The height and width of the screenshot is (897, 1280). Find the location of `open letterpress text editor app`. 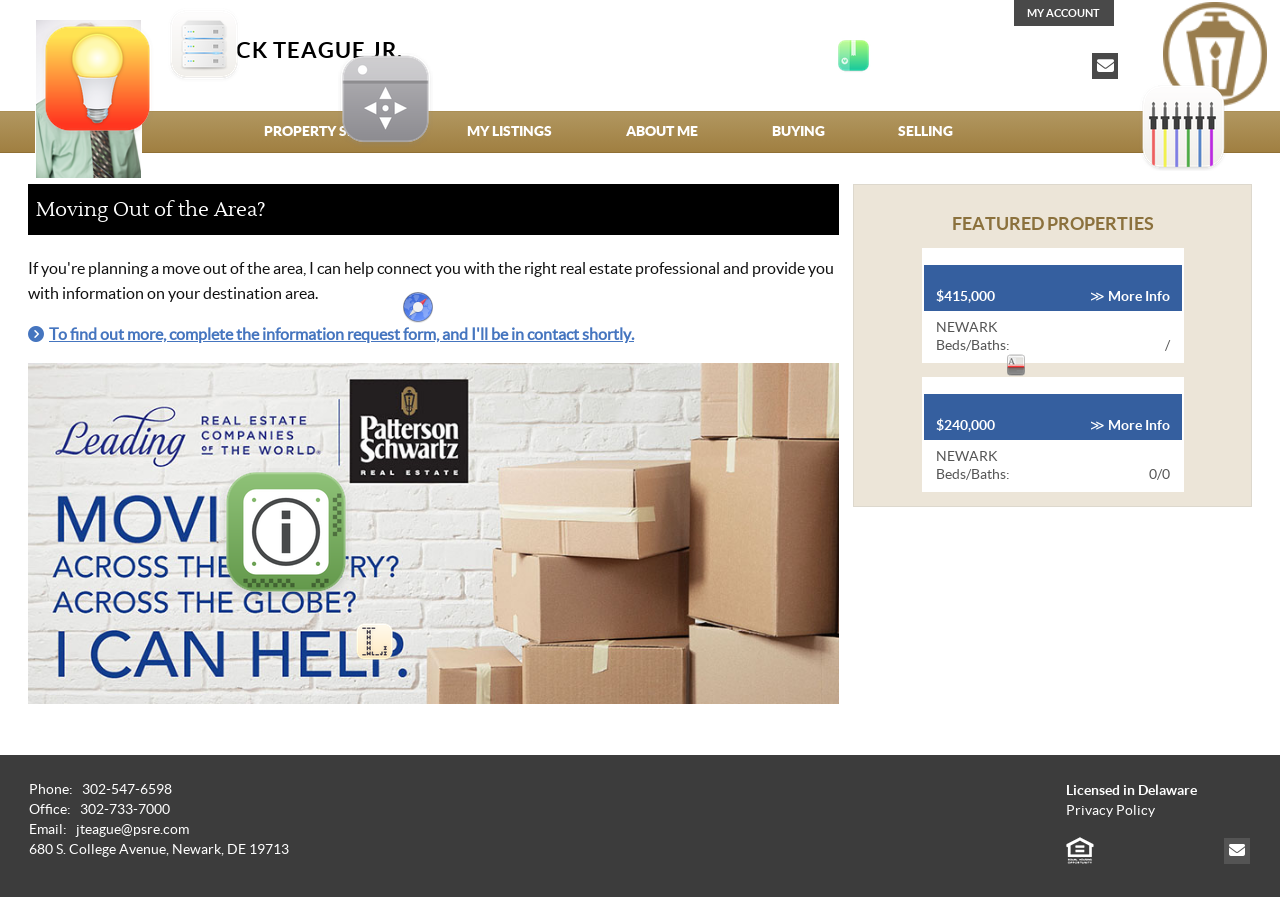

open letterpress text editor app is located at coordinates (374, 641).